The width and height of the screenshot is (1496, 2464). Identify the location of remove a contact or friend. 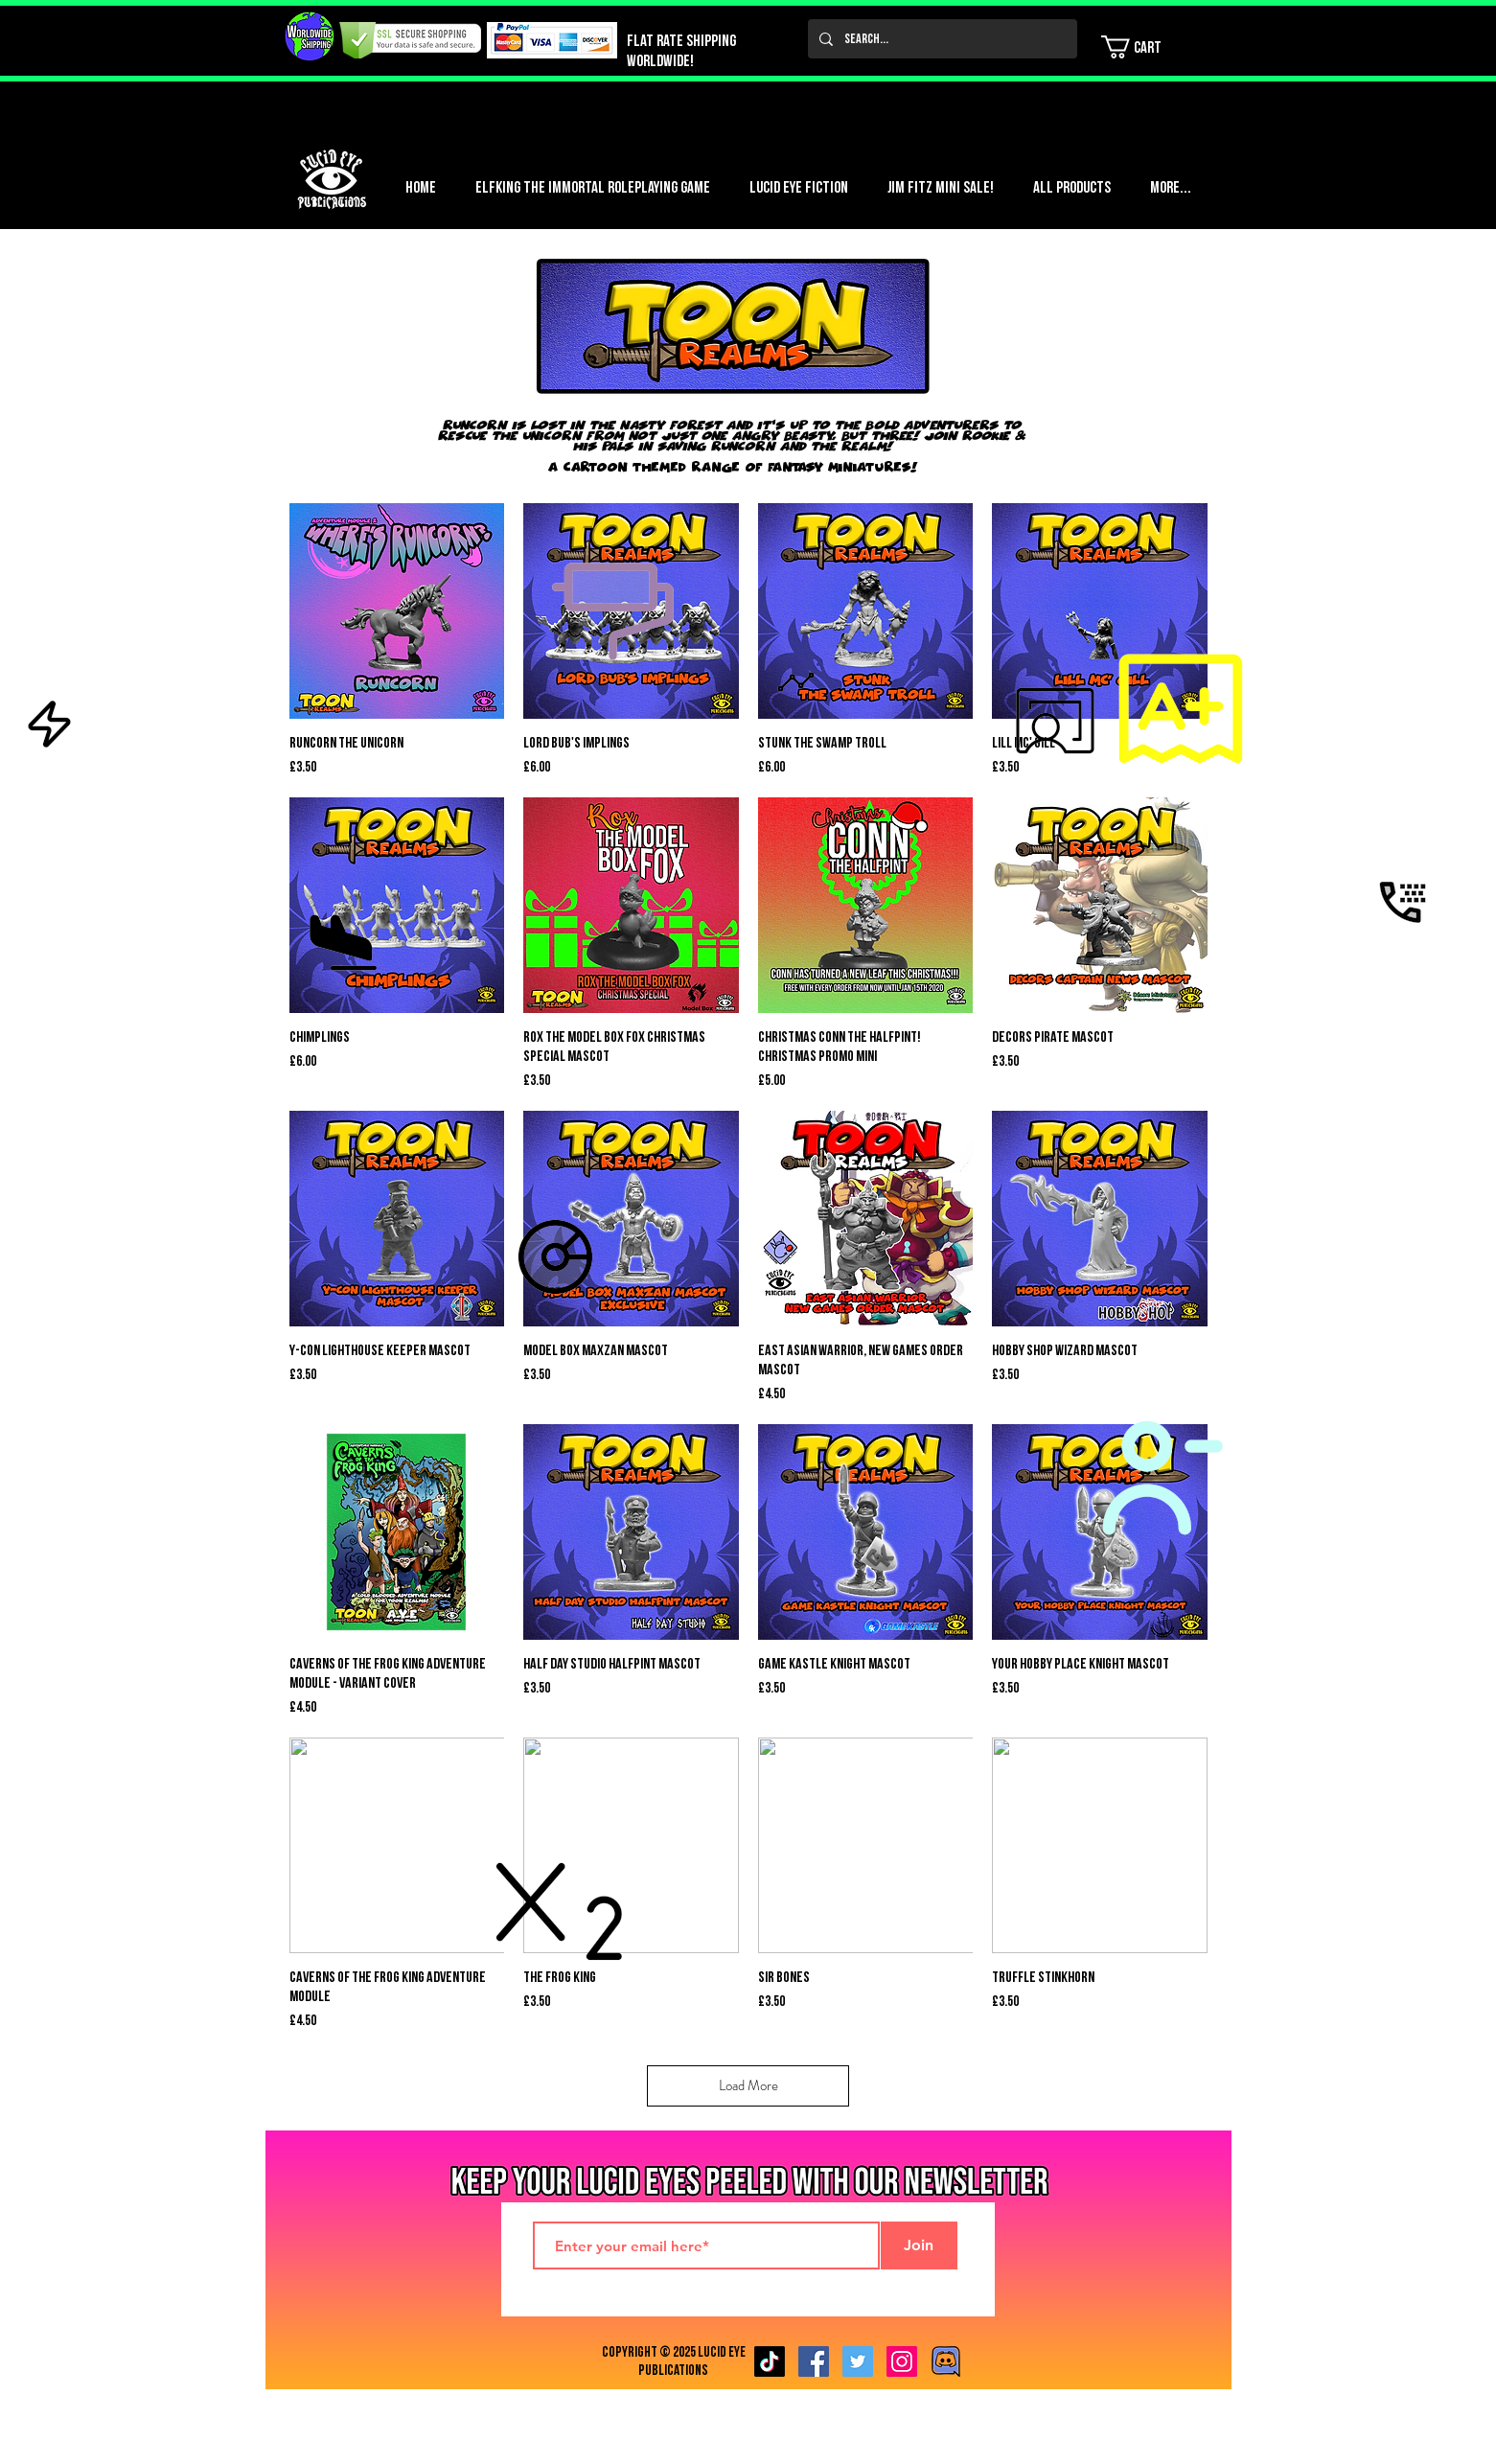
(1160, 1478).